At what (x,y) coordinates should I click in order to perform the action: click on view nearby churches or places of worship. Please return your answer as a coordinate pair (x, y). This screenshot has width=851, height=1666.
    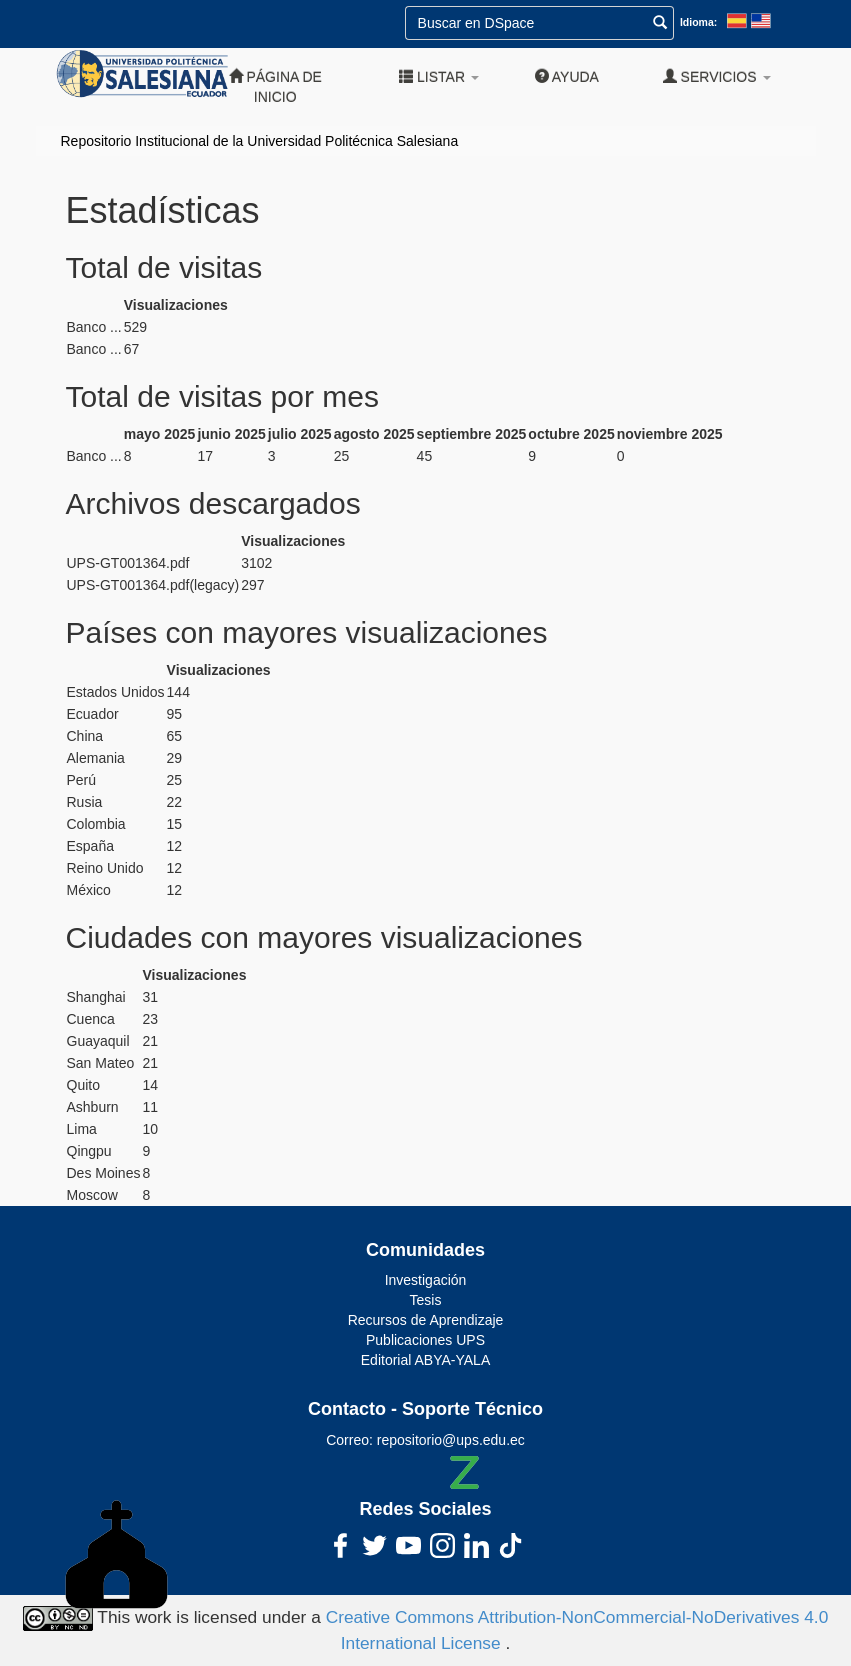
    Looking at the image, I should click on (116, 1557).